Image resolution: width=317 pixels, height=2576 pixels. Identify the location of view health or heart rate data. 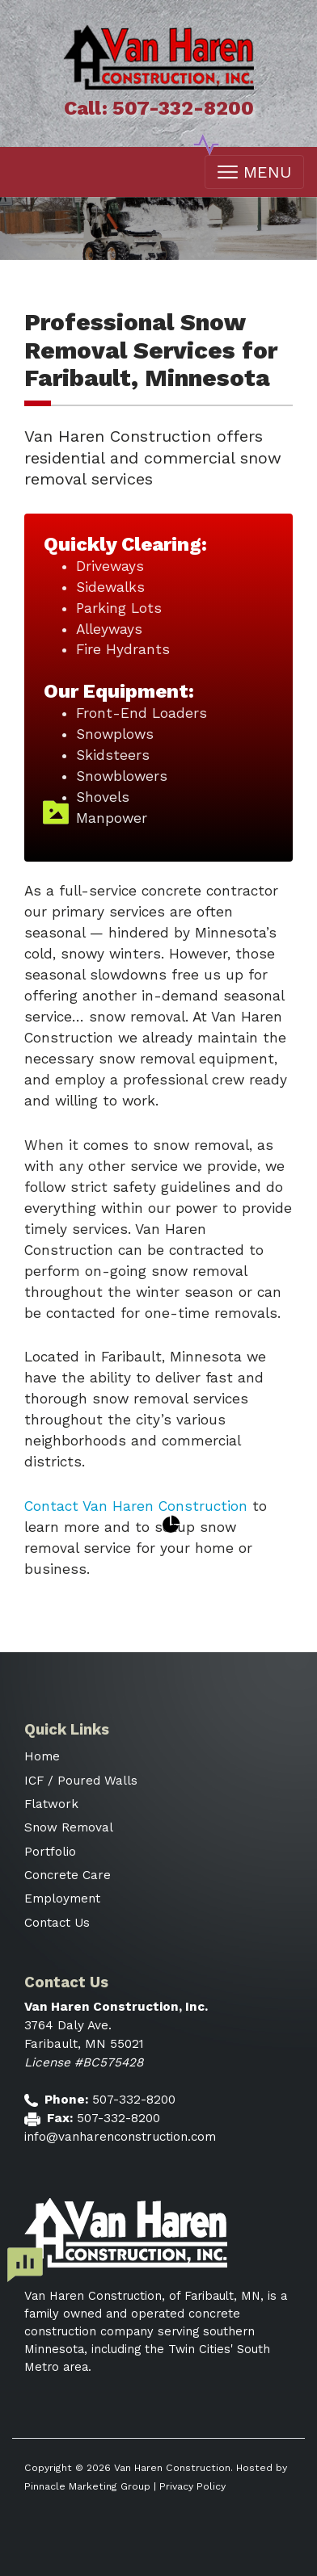
(206, 145).